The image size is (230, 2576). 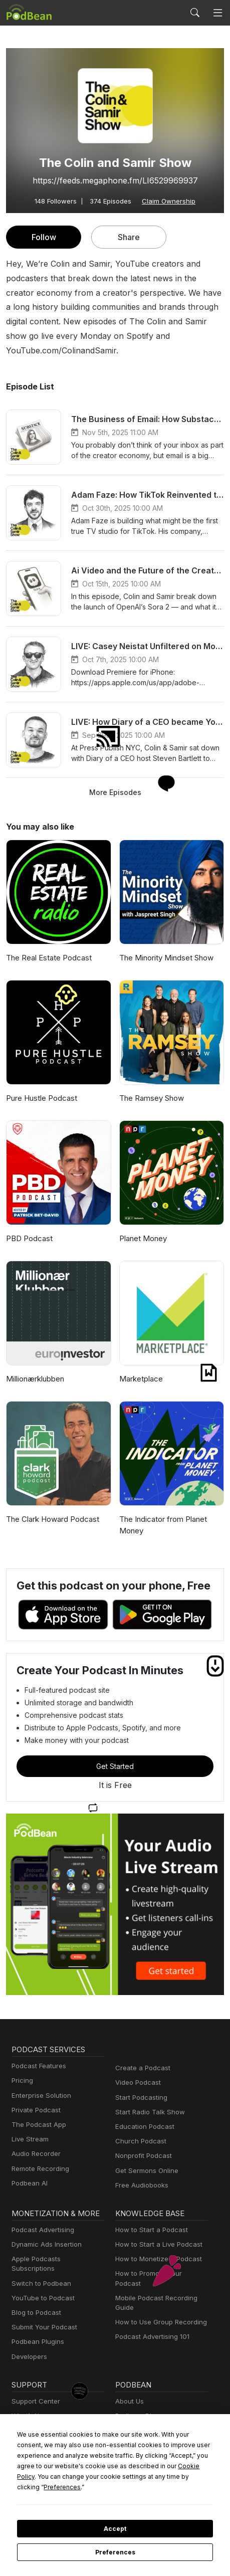 What do you see at coordinates (66, 995) in the screenshot?
I see `ghost mode or incognito status indicator` at bounding box center [66, 995].